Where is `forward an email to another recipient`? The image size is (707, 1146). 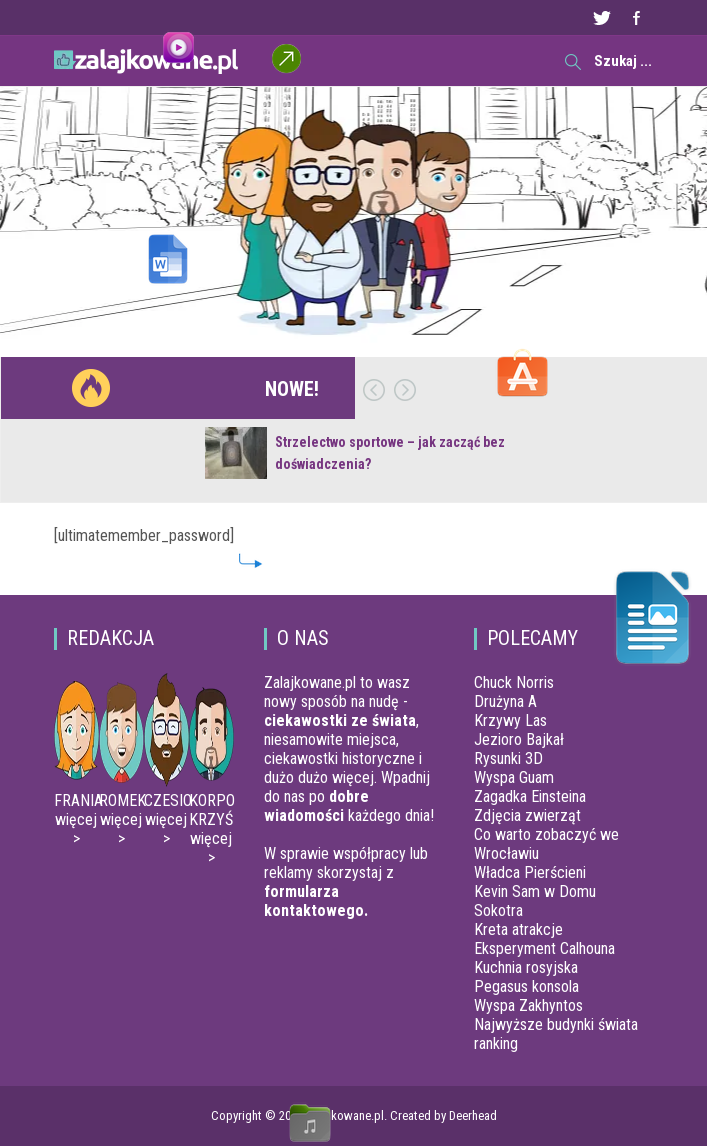
forward an email to another recipient is located at coordinates (251, 559).